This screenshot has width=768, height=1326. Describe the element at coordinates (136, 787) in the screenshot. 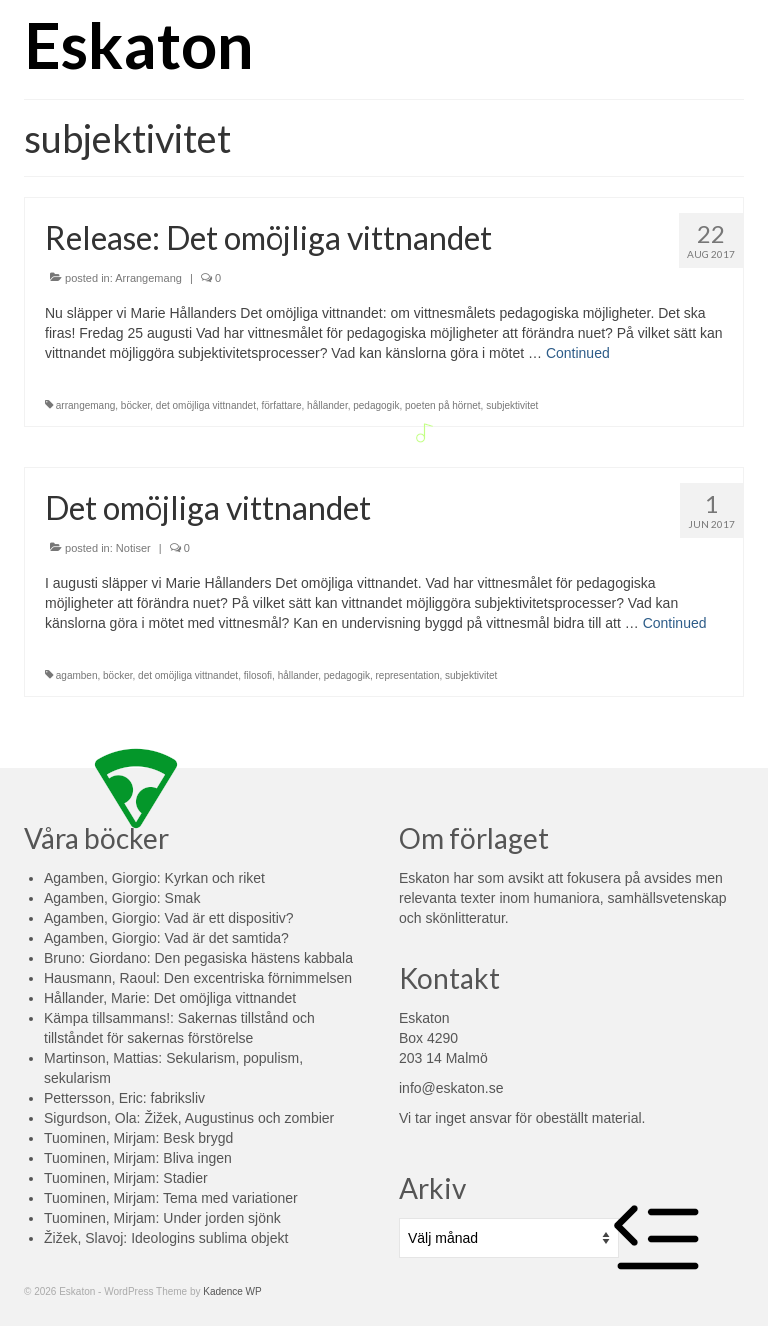

I see `order food or pizza delivery` at that location.